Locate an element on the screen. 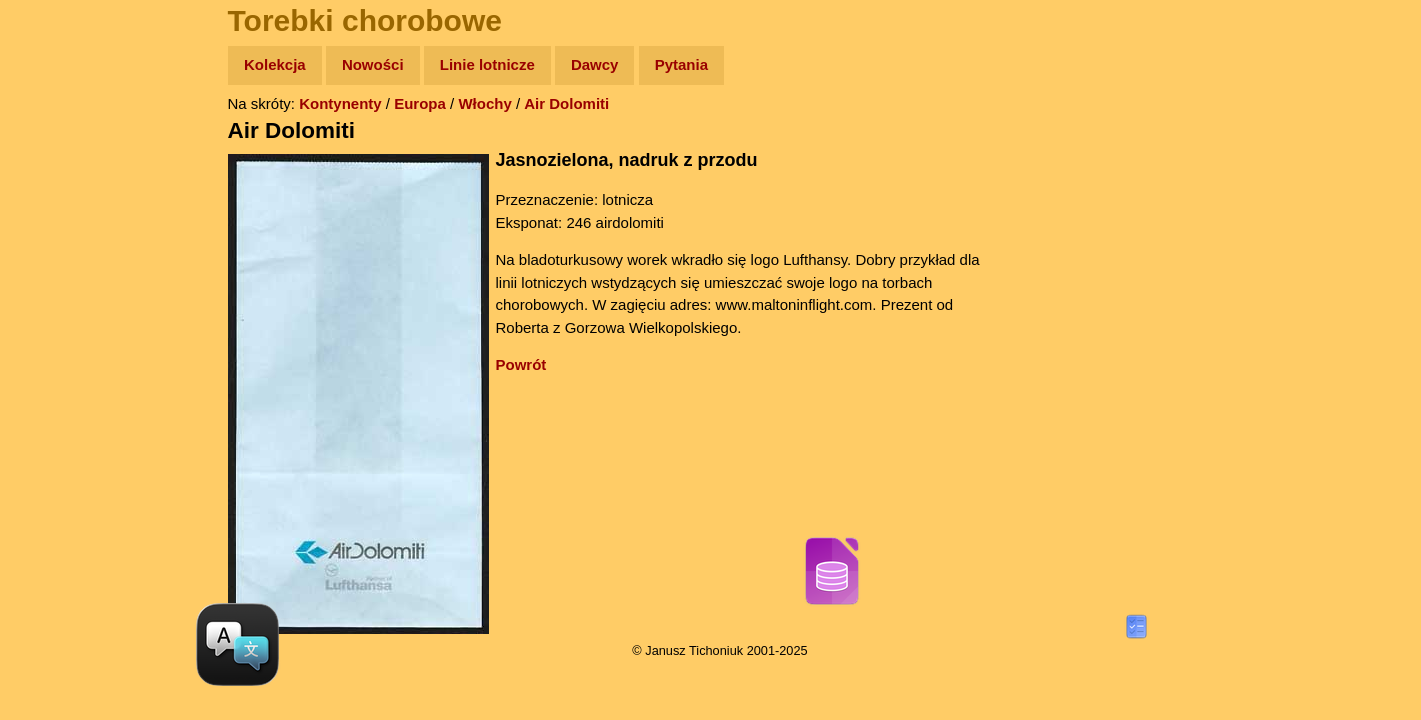 This screenshot has width=1421, height=720. open the translate app is located at coordinates (237, 644).